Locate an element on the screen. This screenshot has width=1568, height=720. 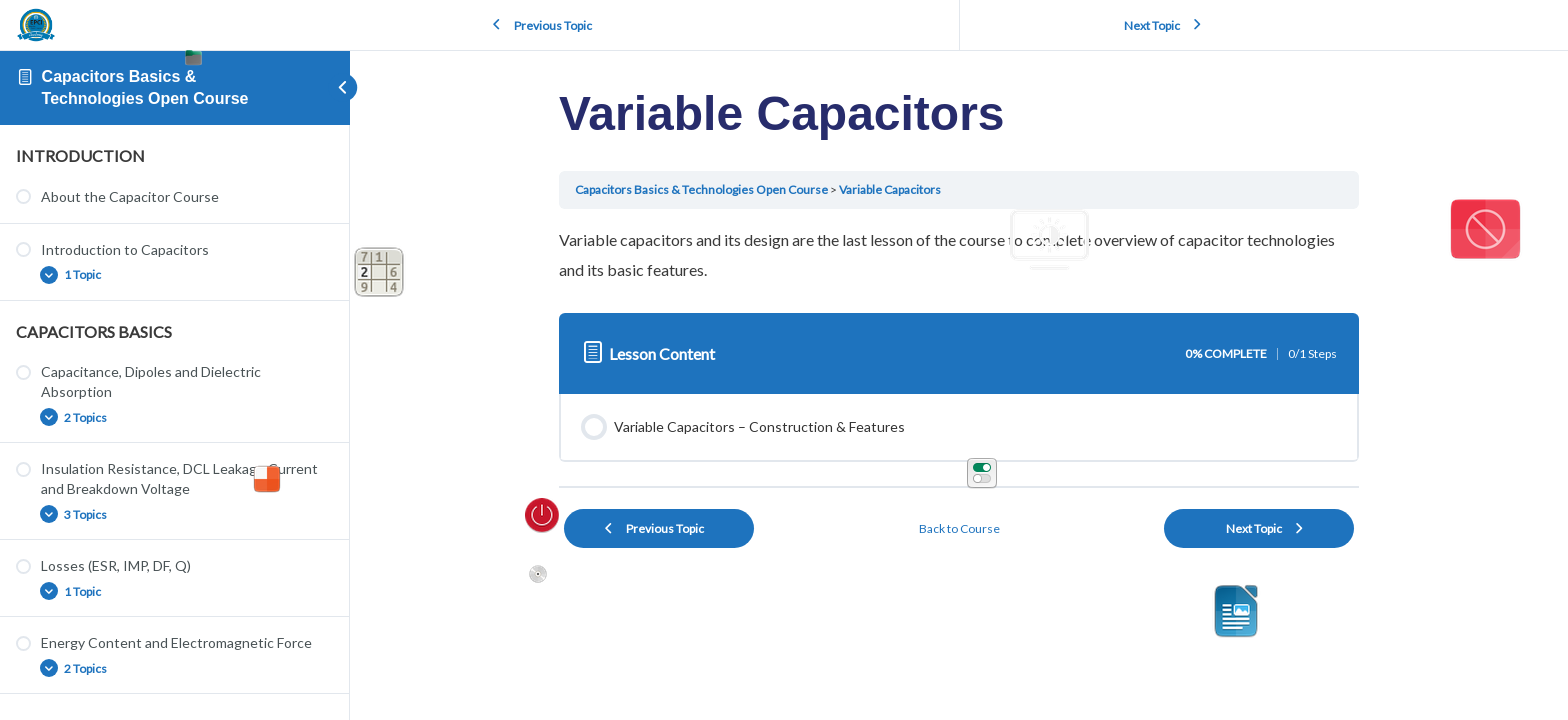
access system settings and preferences is located at coordinates (982, 473).